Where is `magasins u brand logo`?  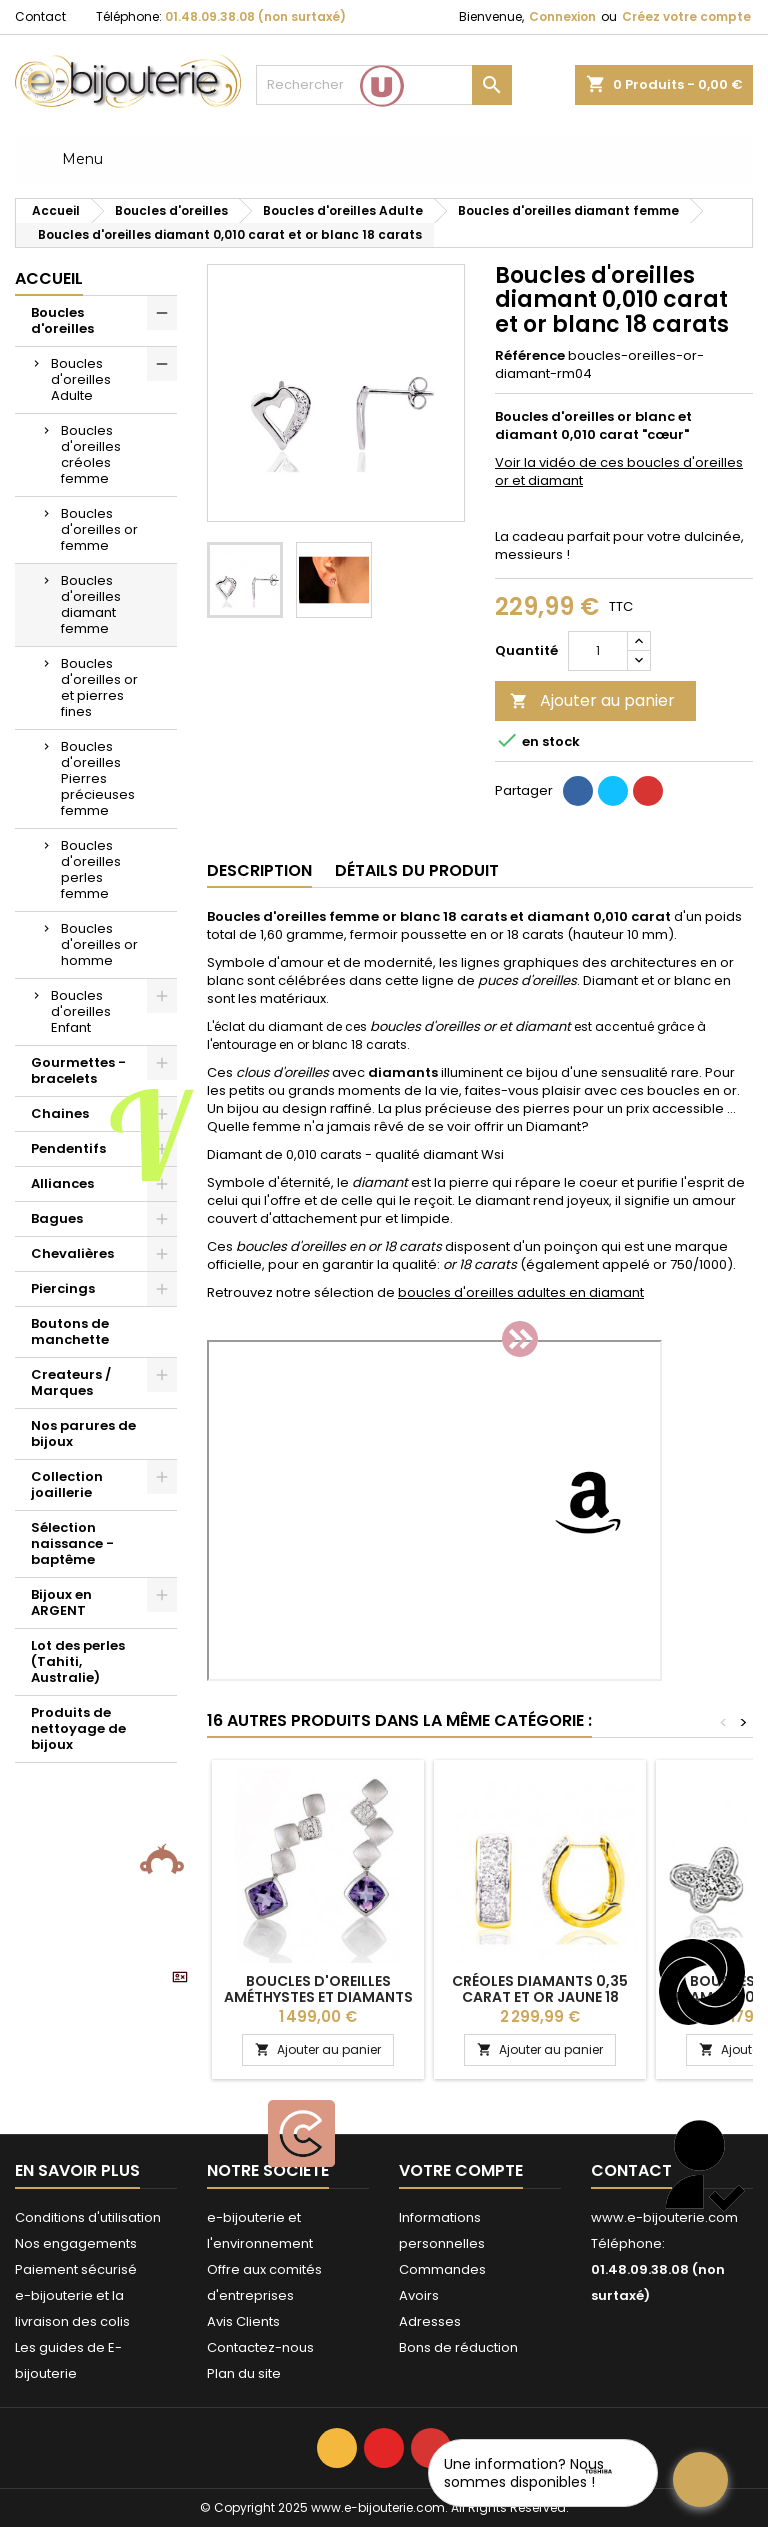 magasins u brand logo is located at coordinates (382, 86).